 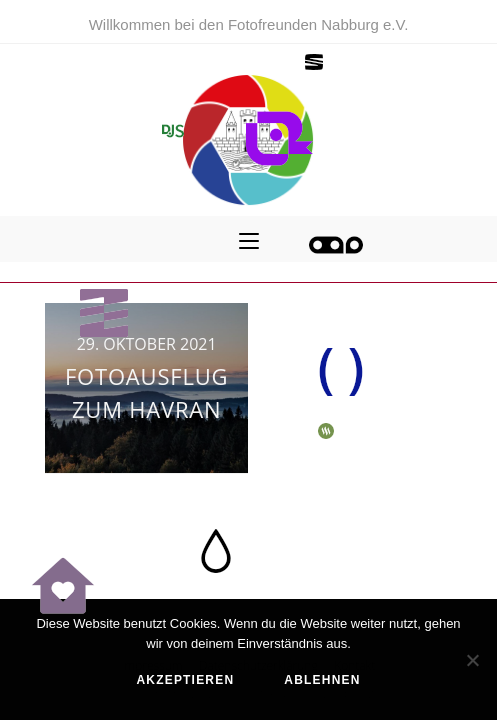 I want to click on teal app logo, so click(x=279, y=138).